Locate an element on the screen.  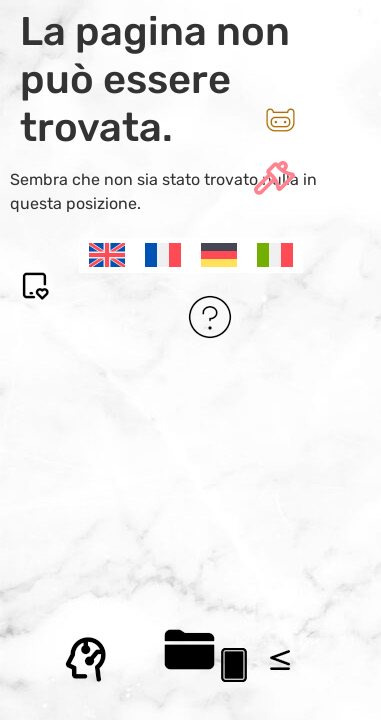
access crafting or building tools is located at coordinates (274, 179).